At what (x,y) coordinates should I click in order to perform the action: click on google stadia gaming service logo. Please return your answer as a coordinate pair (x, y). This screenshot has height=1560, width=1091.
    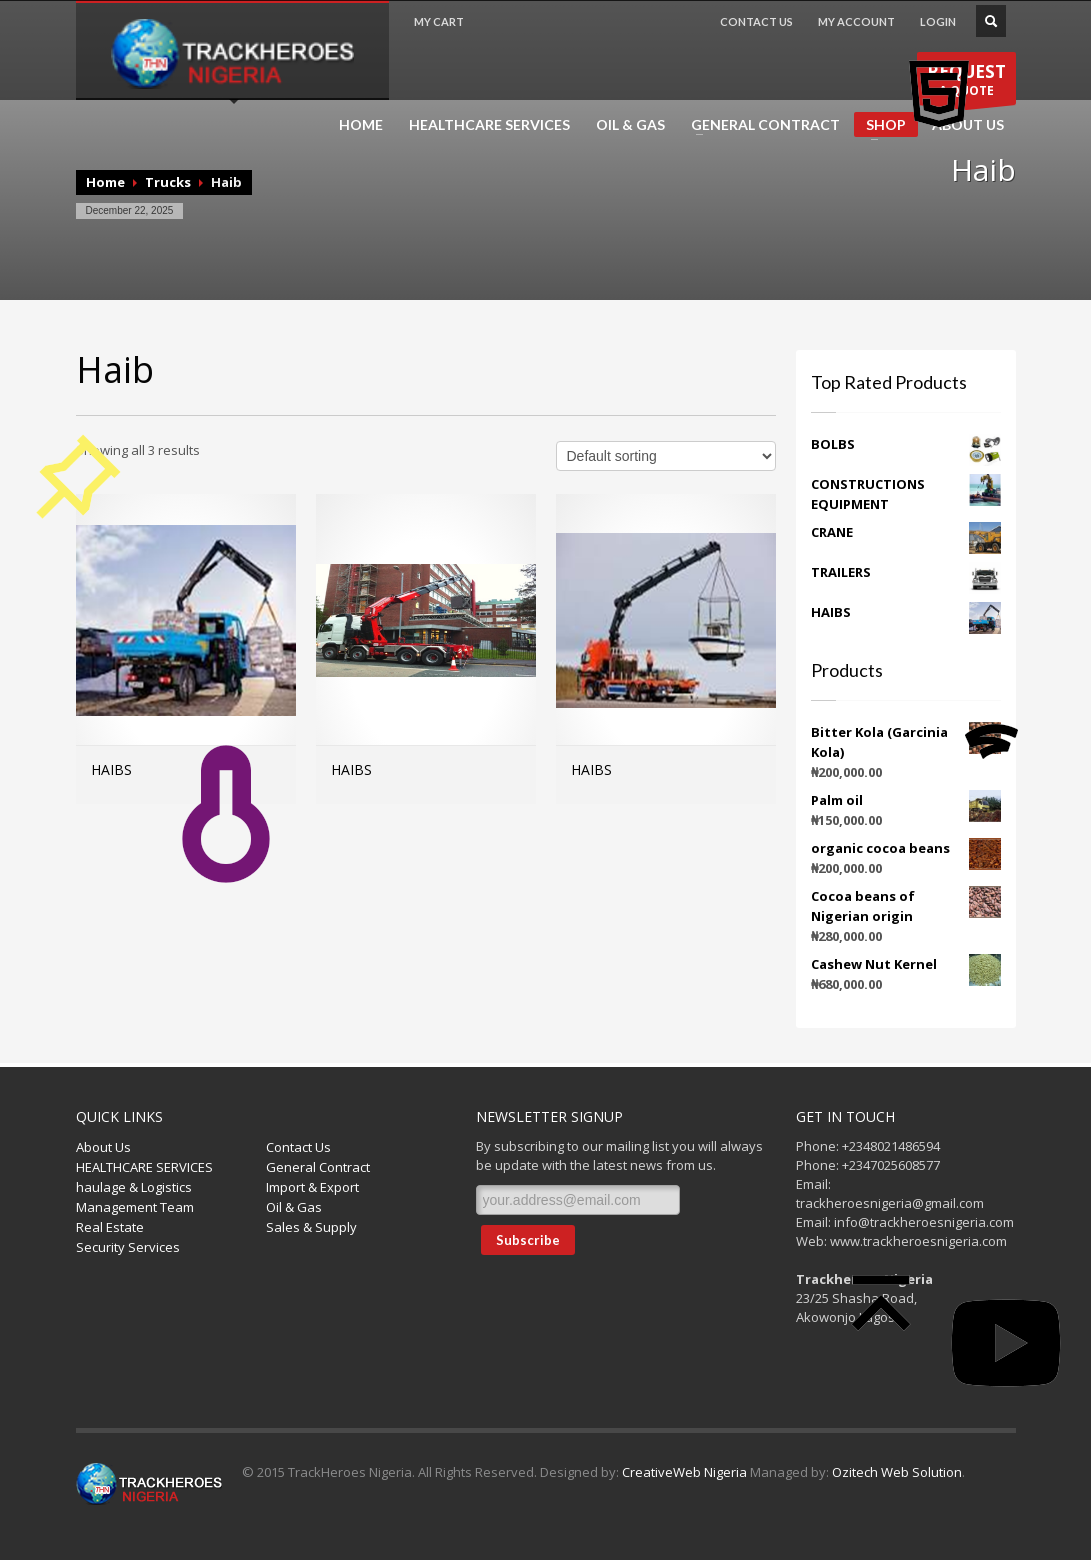
    Looking at the image, I should click on (991, 741).